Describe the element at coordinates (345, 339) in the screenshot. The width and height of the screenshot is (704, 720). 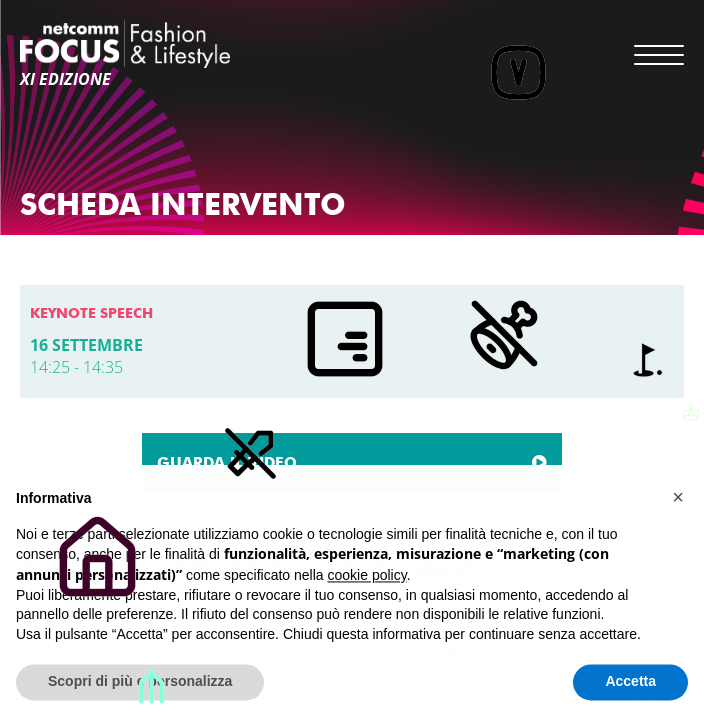
I see `align content to bottom-right of container` at that location.